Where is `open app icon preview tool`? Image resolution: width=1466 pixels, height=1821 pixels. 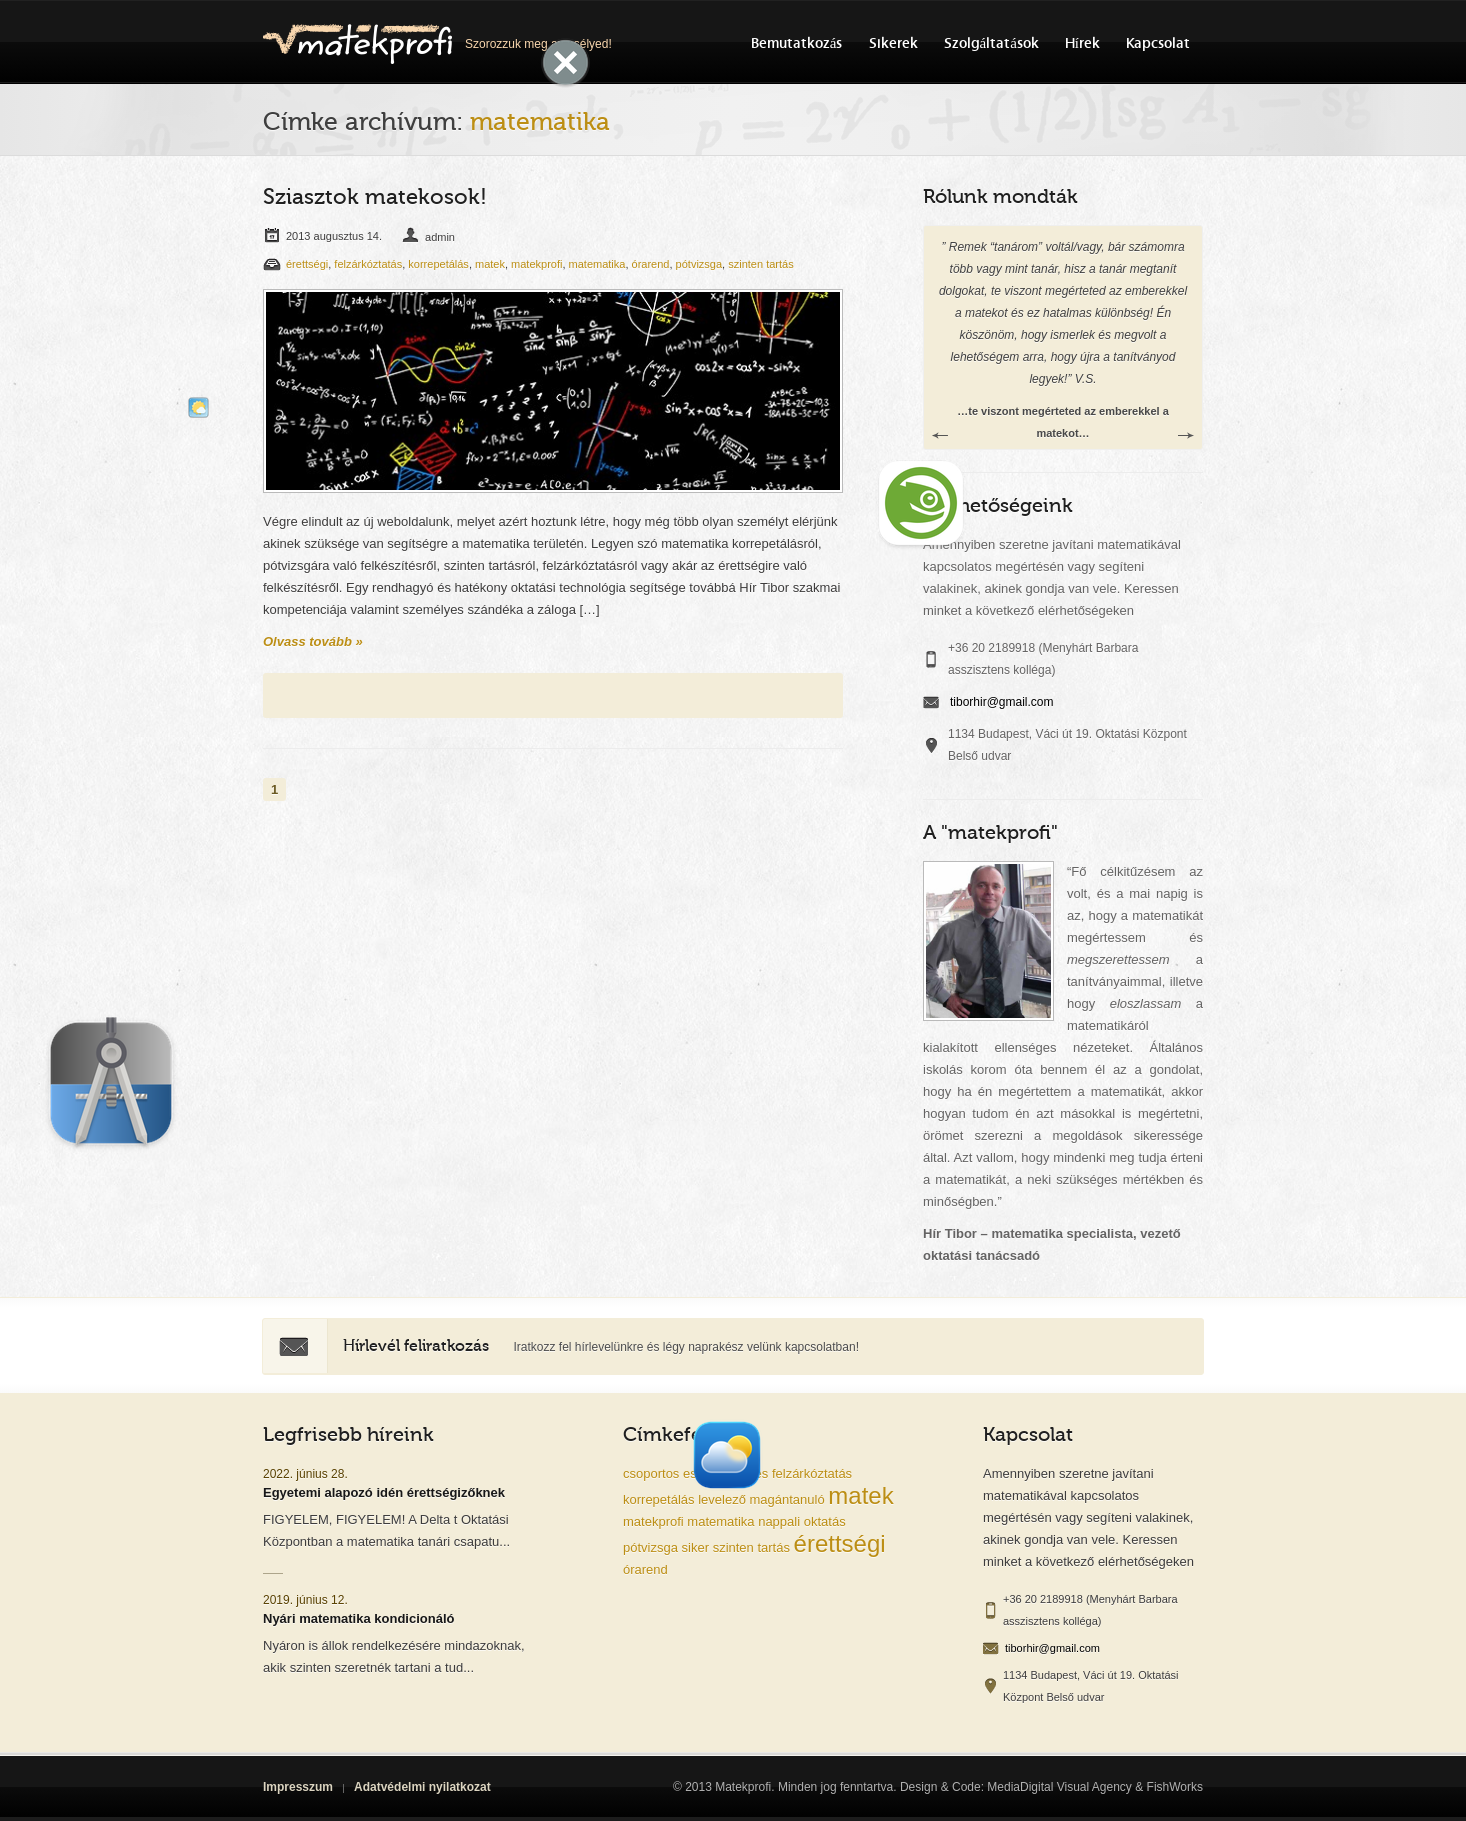 open app icon preview tool is located at coordinates (111, 1083).